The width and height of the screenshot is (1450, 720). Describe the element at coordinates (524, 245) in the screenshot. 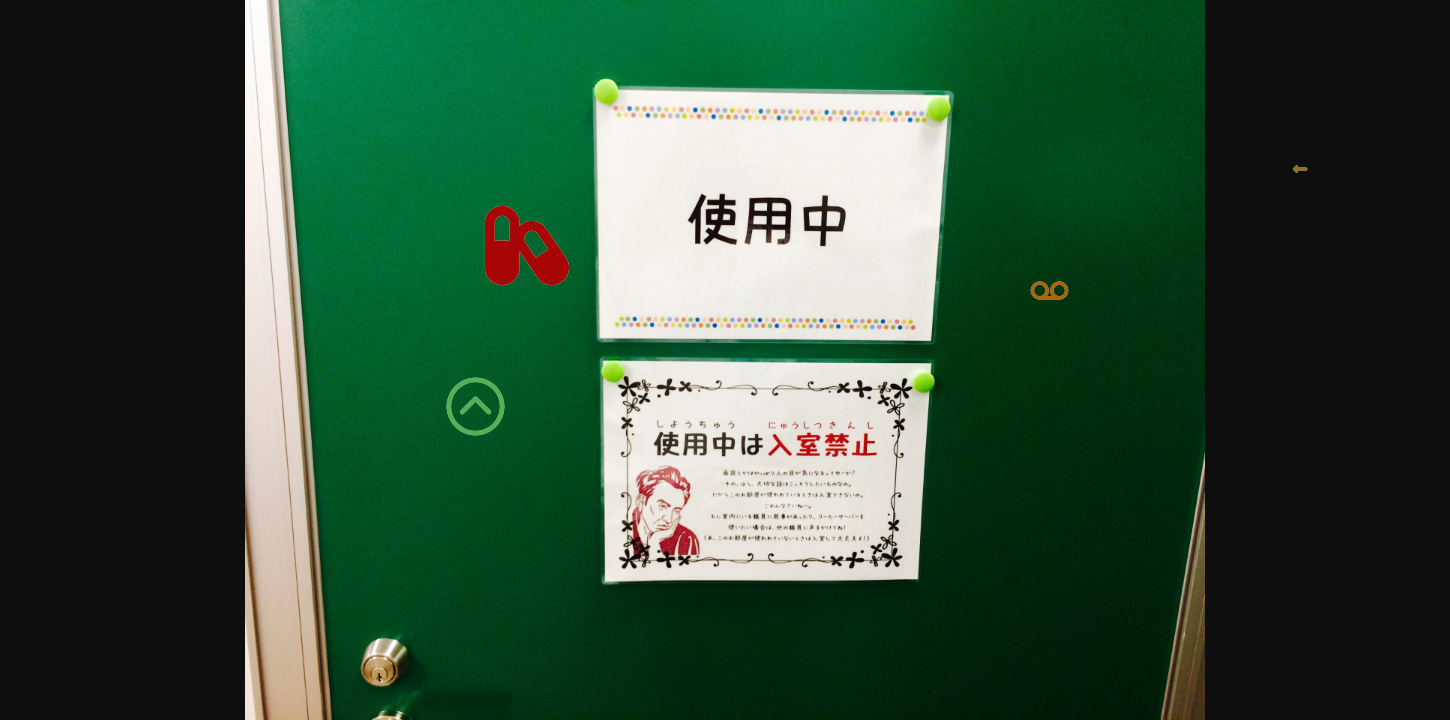

I see `access medication or pharmacy features` at that location.